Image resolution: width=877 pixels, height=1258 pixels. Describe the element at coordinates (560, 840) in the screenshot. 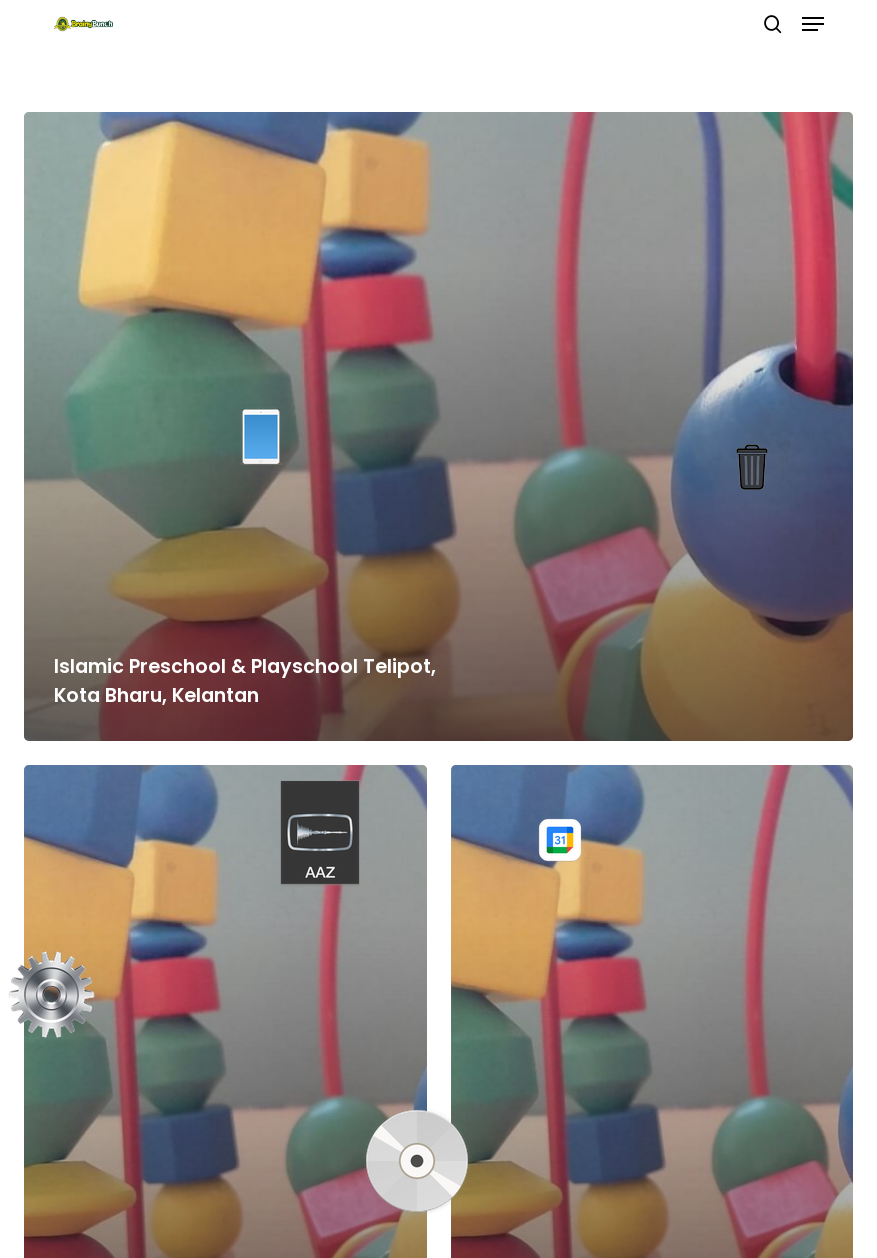

I see `open Google Calendar app` at that location.